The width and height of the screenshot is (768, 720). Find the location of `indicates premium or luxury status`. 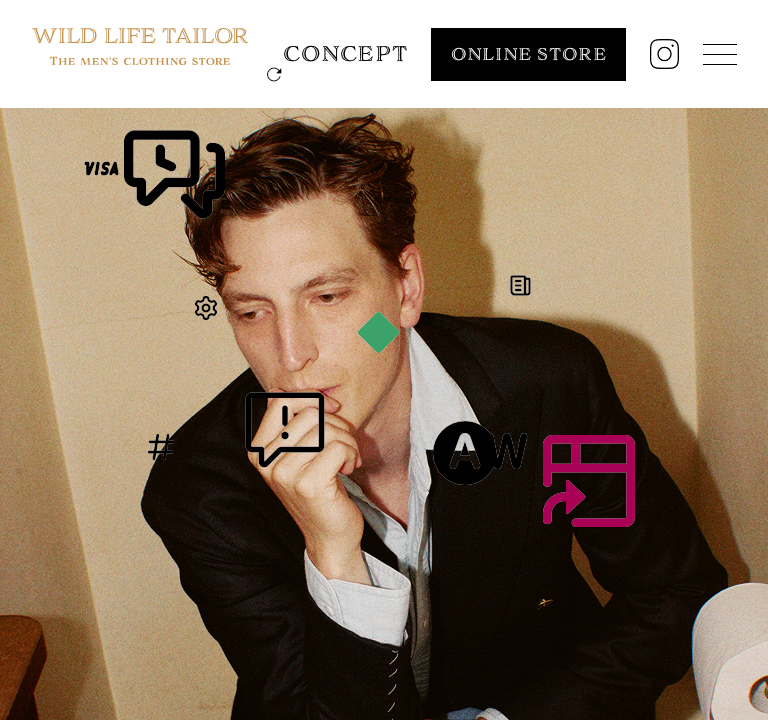

indicates premium or luxury status is located at coordinates (378, 332).